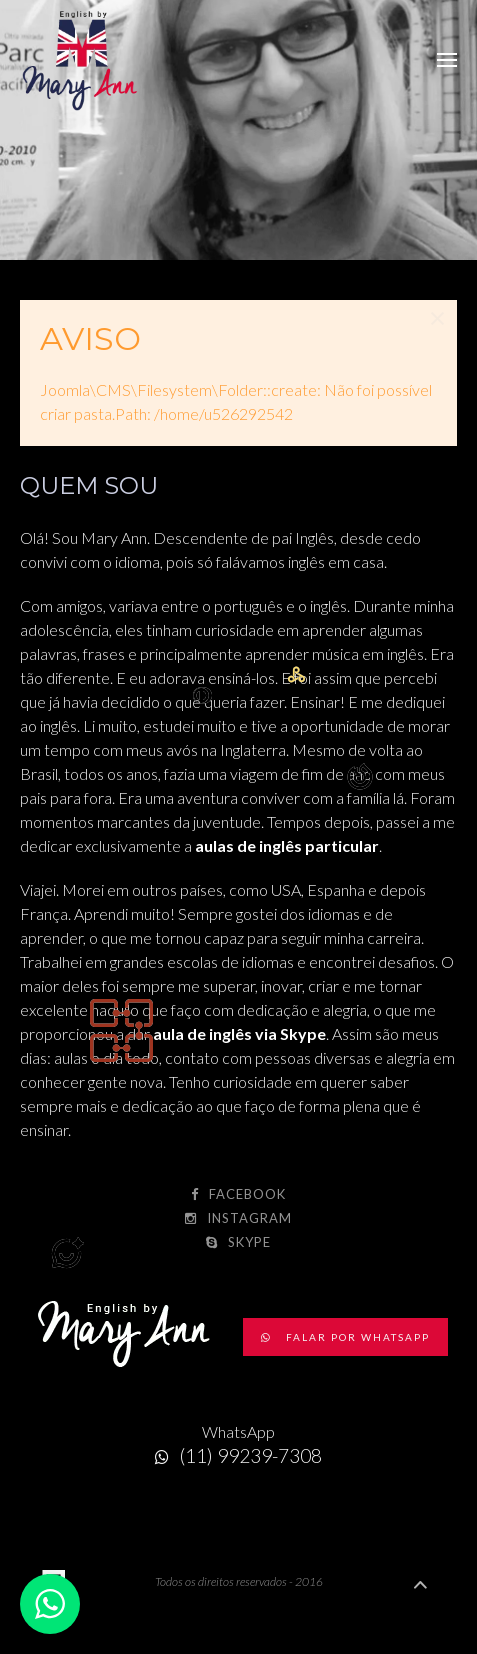 The image size is (477, 1654). Describe the element at coordinates (202, 695) in the screenshot. I see `pay with Diners Club credit card` at that location.